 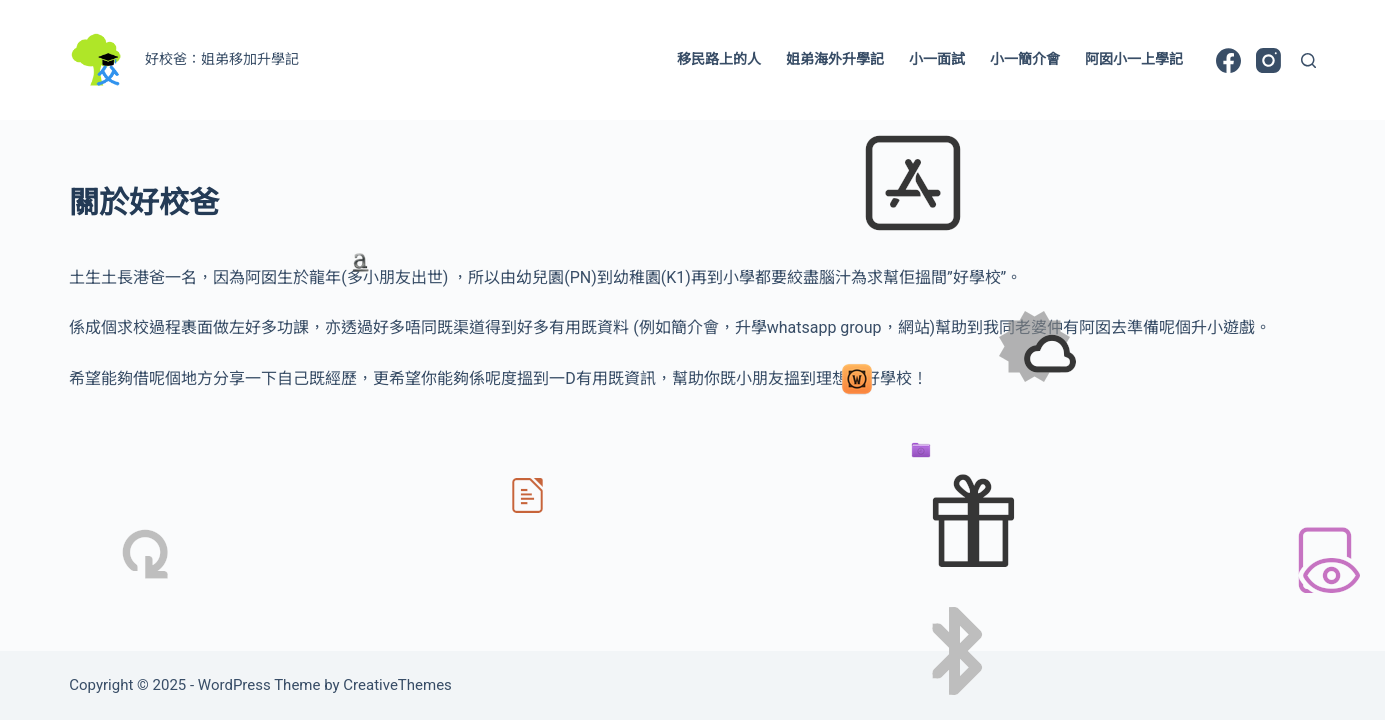 I want to click on open LibreOffice Writer document editor, so click(x=527, y=495).